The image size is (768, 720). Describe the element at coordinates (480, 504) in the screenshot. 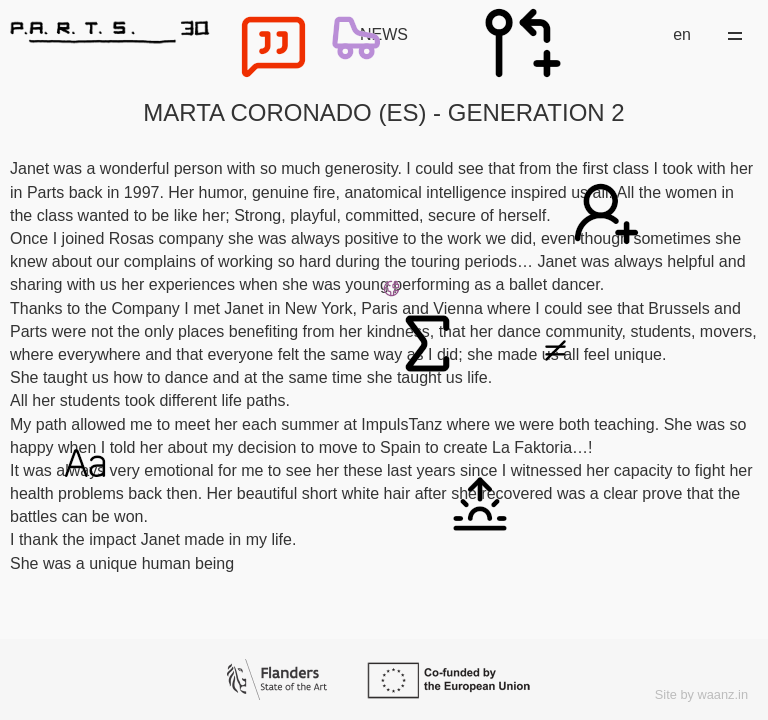

I see `set a morning alarm or wake-up time` at that location.